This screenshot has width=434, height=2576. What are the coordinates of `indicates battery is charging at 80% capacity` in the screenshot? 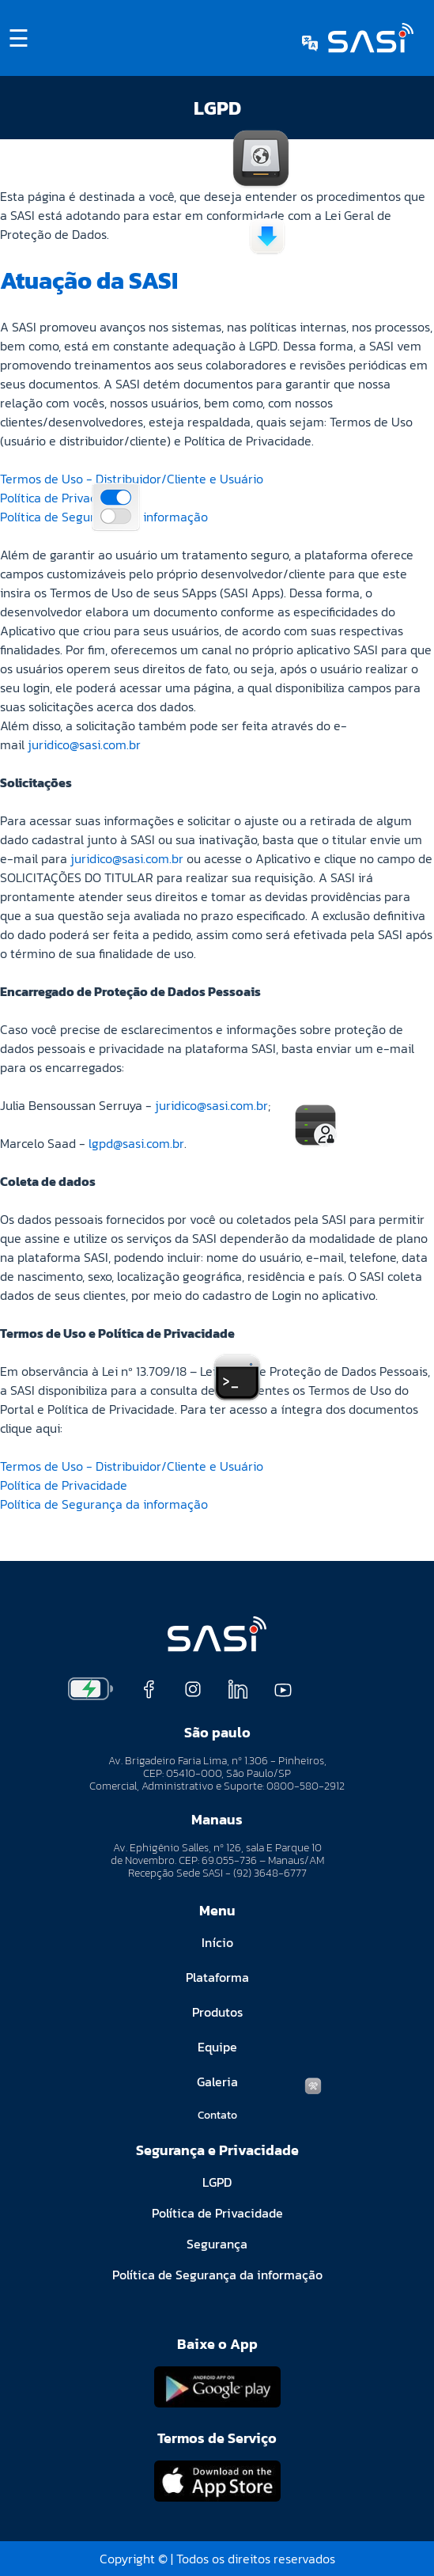 It's located at (90, 1688).